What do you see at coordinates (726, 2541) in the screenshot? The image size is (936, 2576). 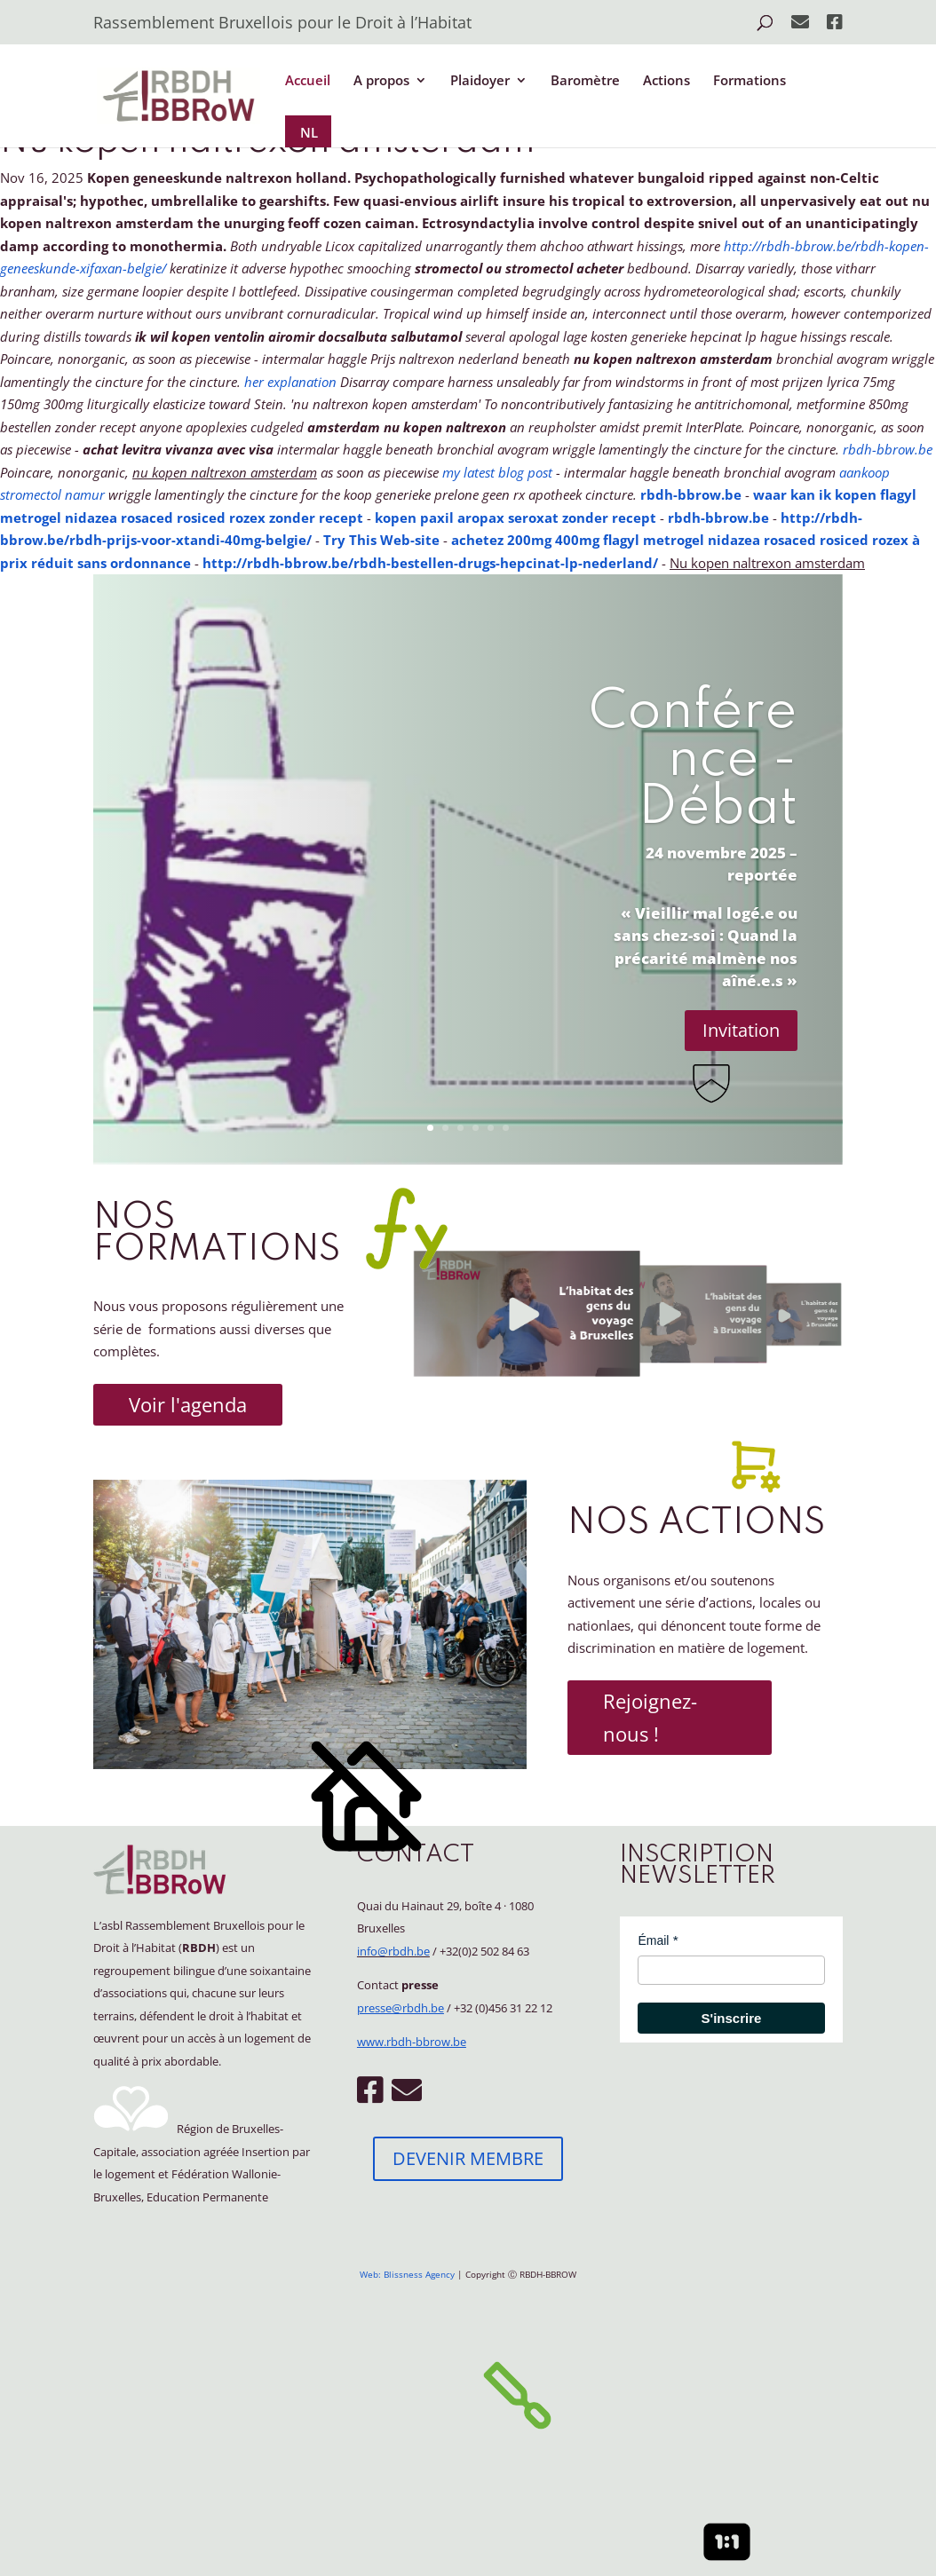 I see `indicates a one-to-one relationship in a database or data model` at bounding box center [726, 2541].